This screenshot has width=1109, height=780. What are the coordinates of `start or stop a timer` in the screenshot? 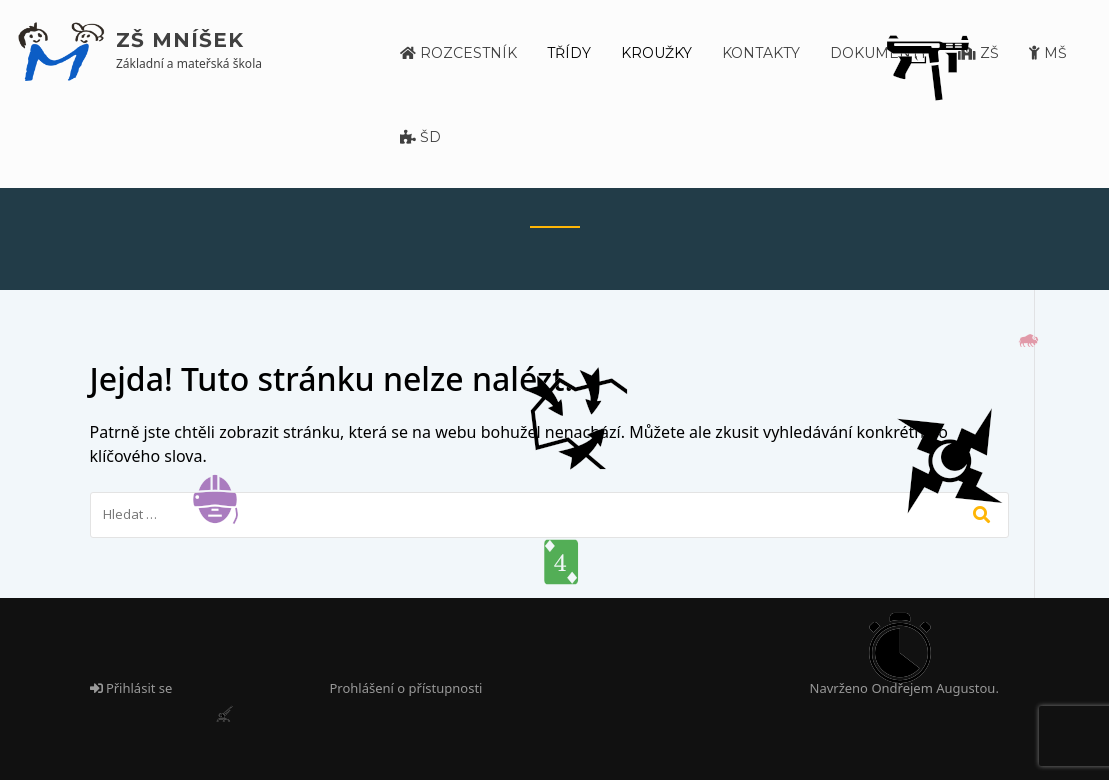 It's located at (900, 648).